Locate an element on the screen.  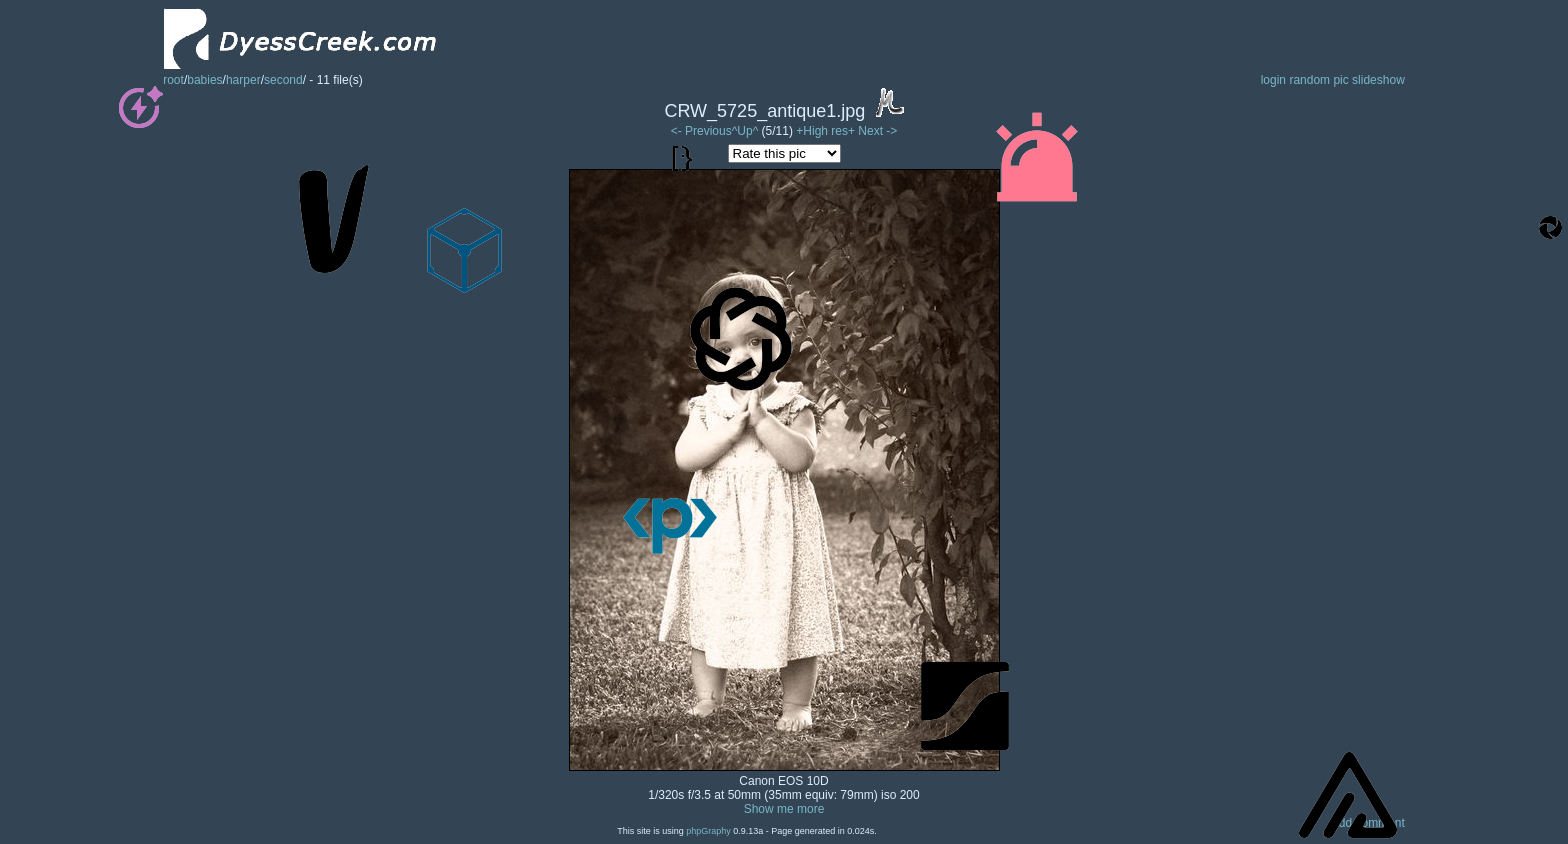
OpenAI logo is located at coordinates (741, 339).